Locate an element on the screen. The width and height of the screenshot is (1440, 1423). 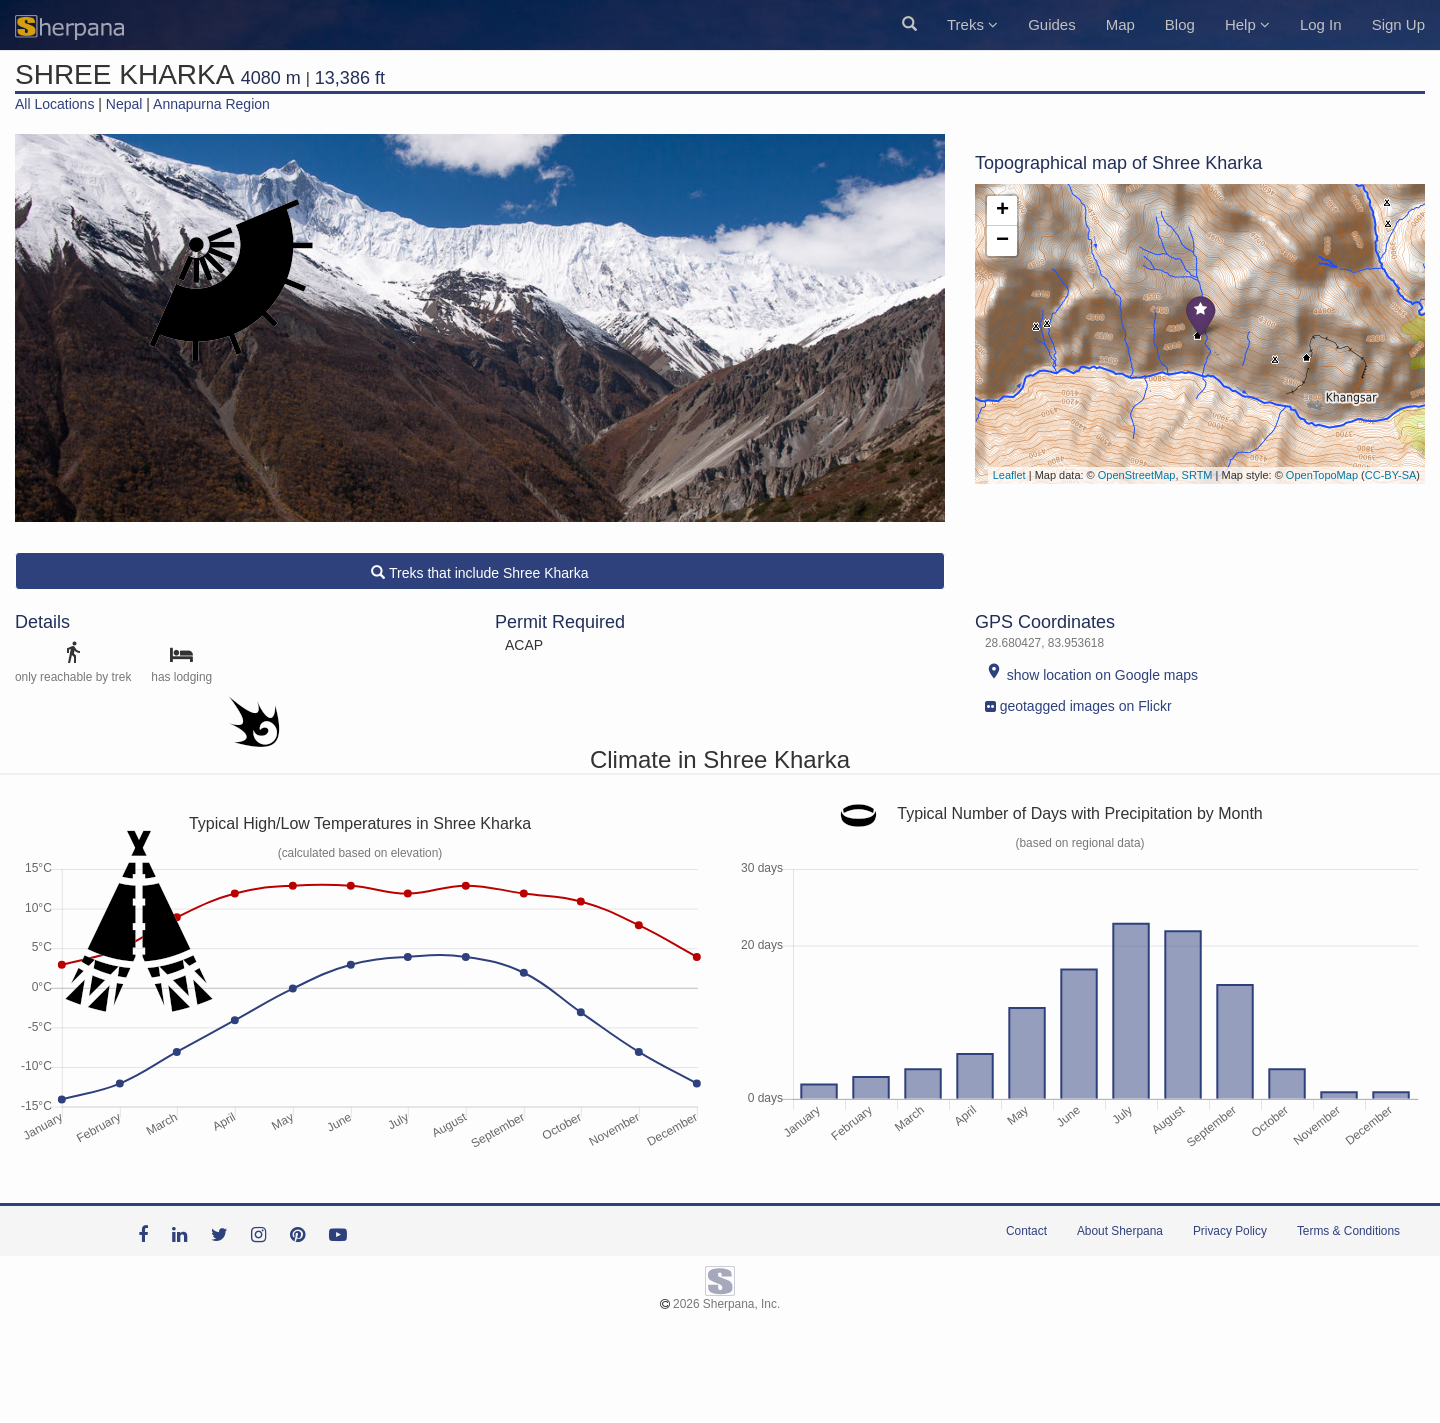
equip a ring item to your character is located at coordinates (858, 815).